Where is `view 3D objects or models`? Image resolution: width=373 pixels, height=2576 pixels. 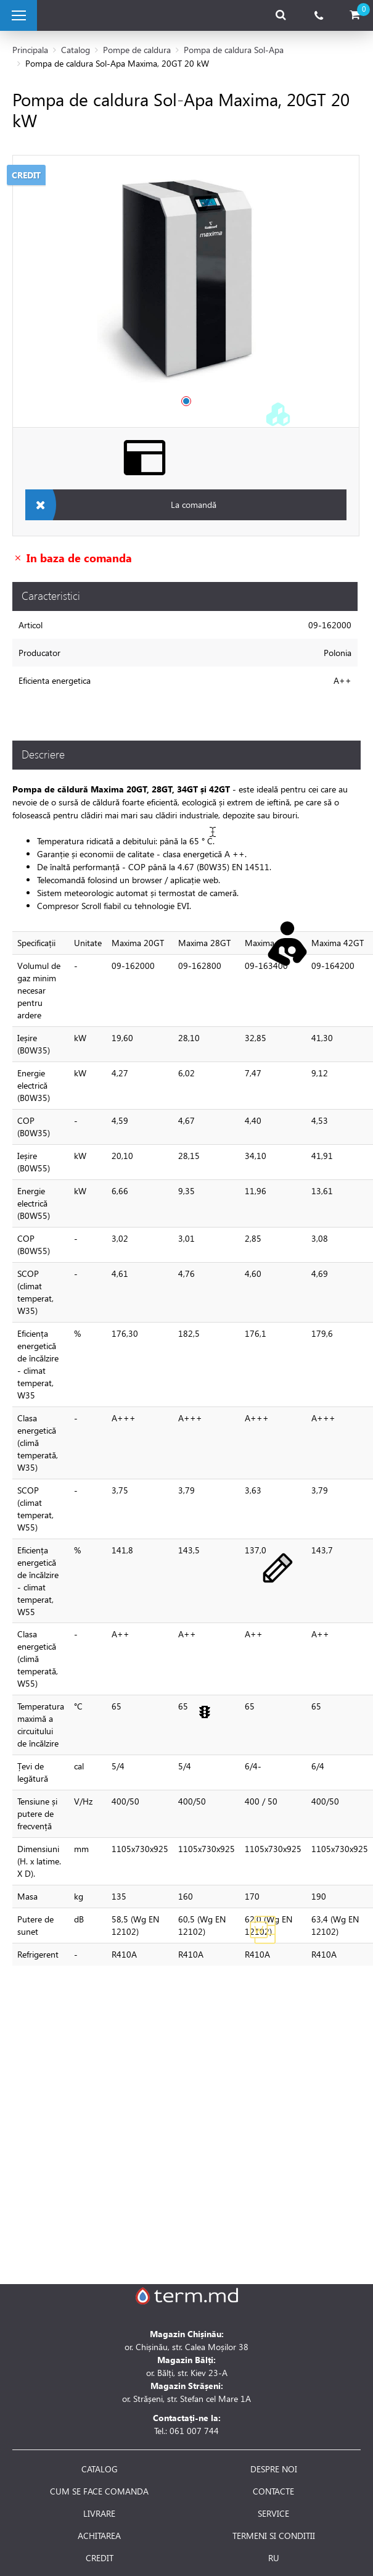 view 3D objects or models is located at coordinates (278, 415).